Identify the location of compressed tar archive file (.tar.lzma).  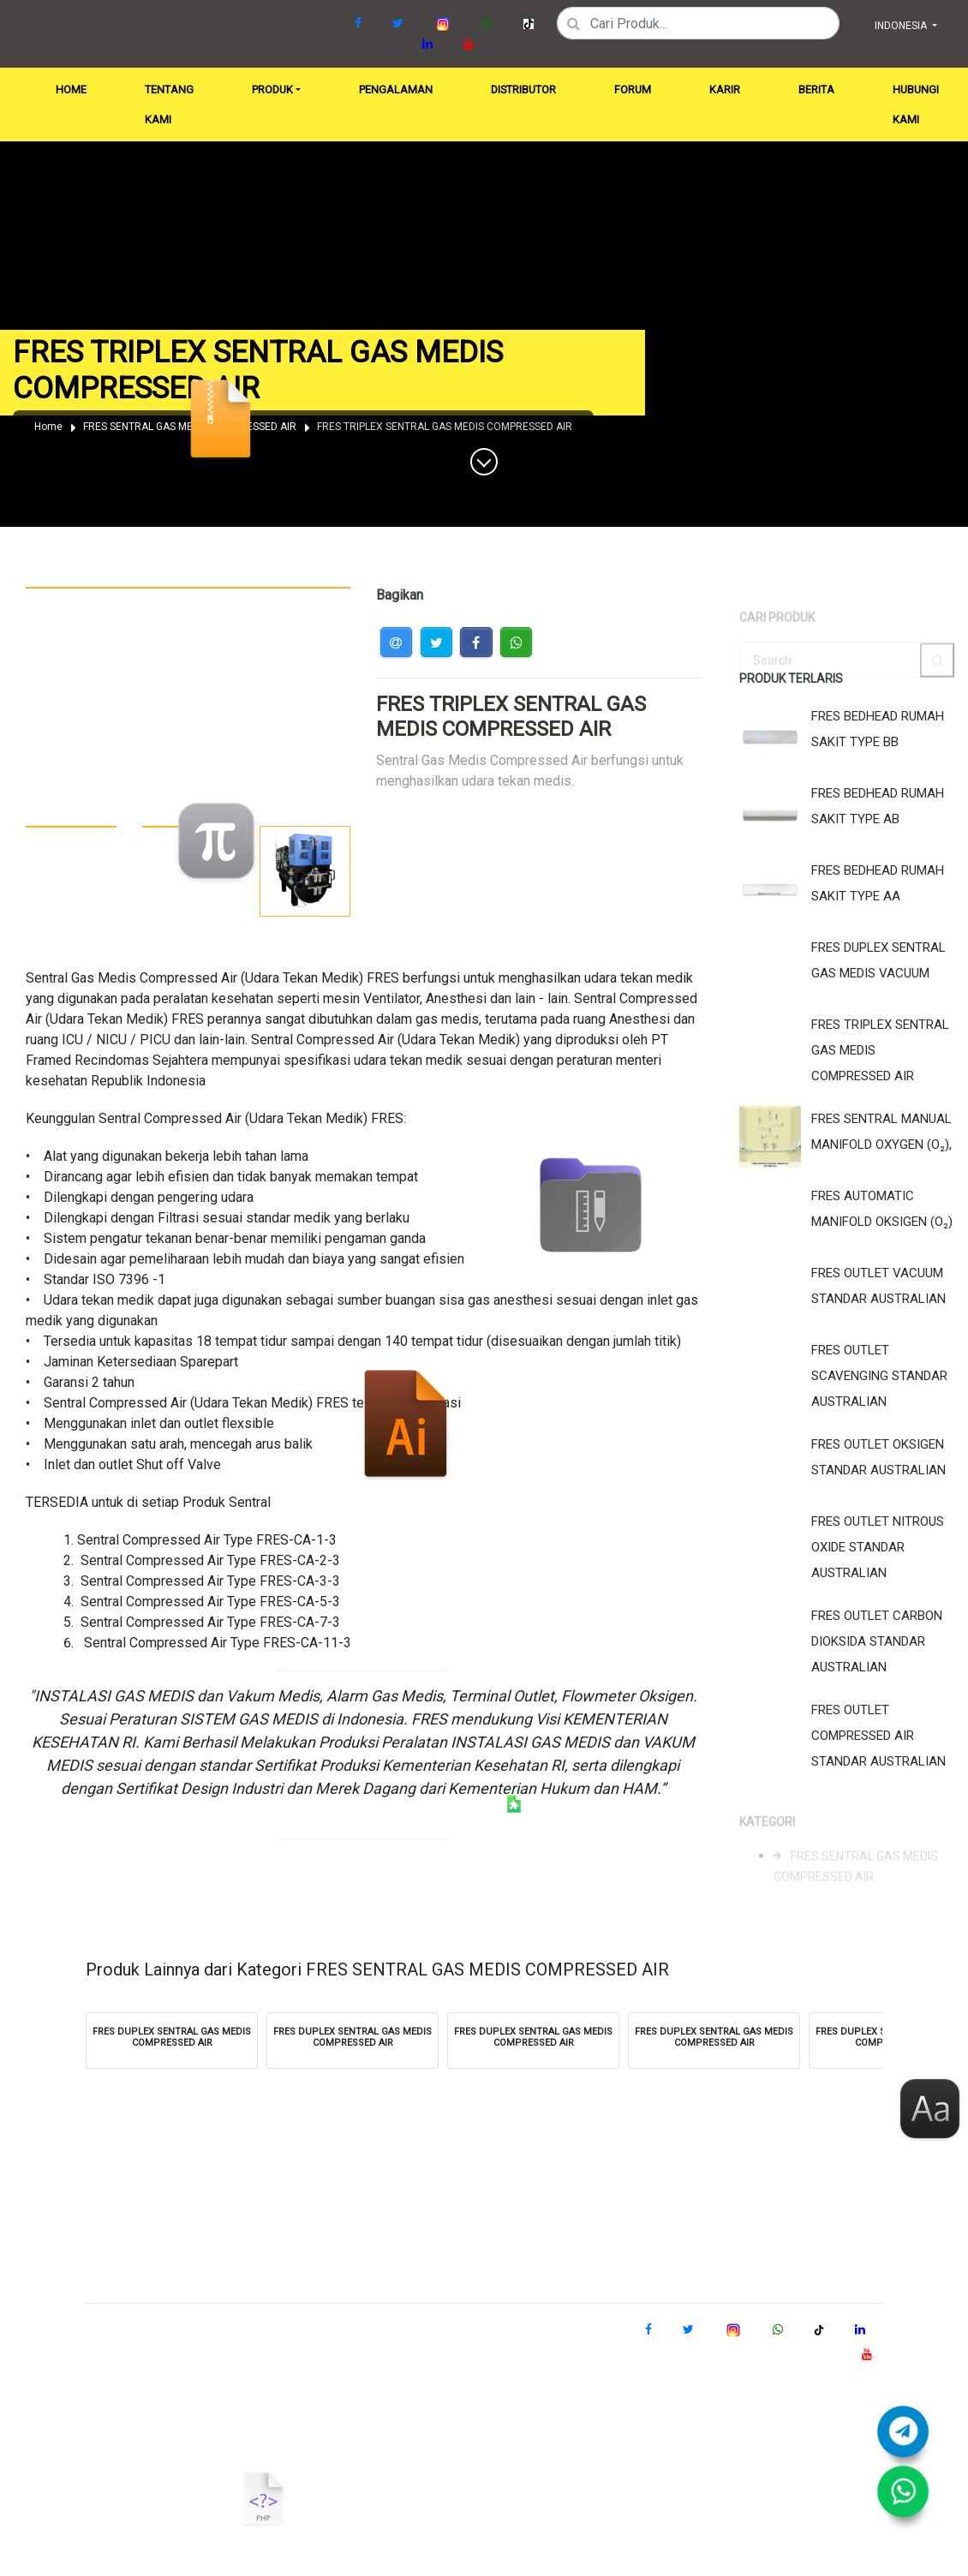
(220, 420).